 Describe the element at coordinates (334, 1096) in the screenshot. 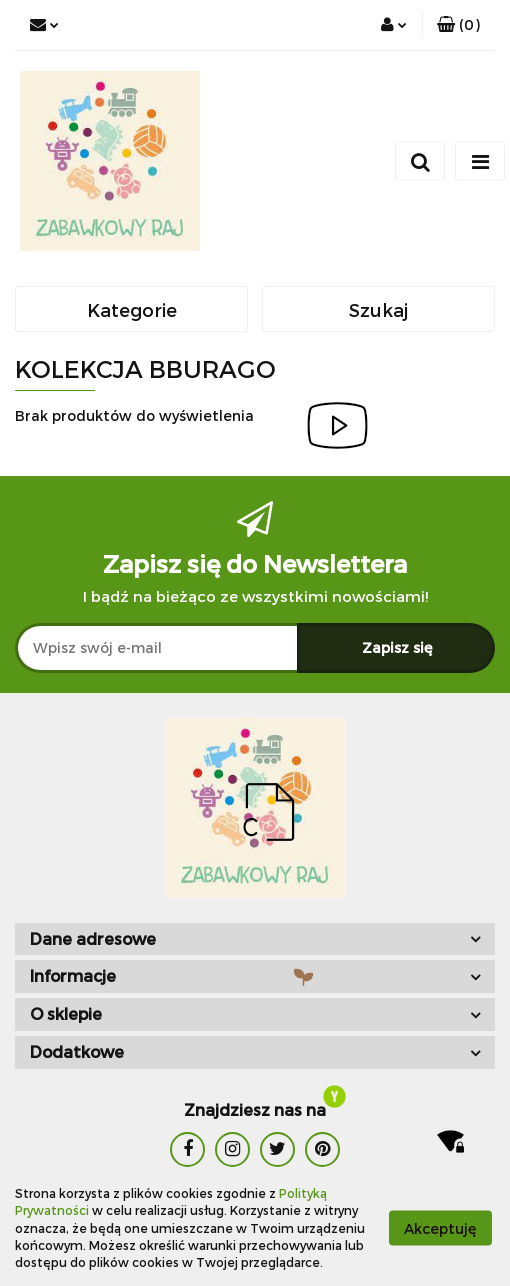

I see `indicates items or options starting with the letter Y` at that location.